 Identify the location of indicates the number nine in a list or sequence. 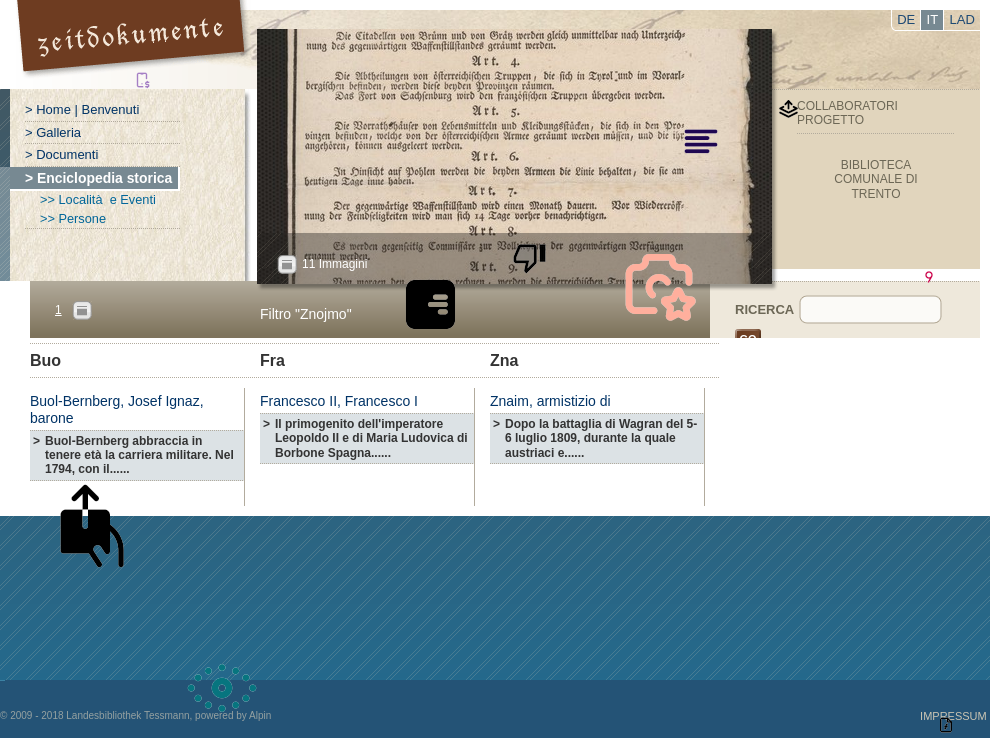
(929, 277).